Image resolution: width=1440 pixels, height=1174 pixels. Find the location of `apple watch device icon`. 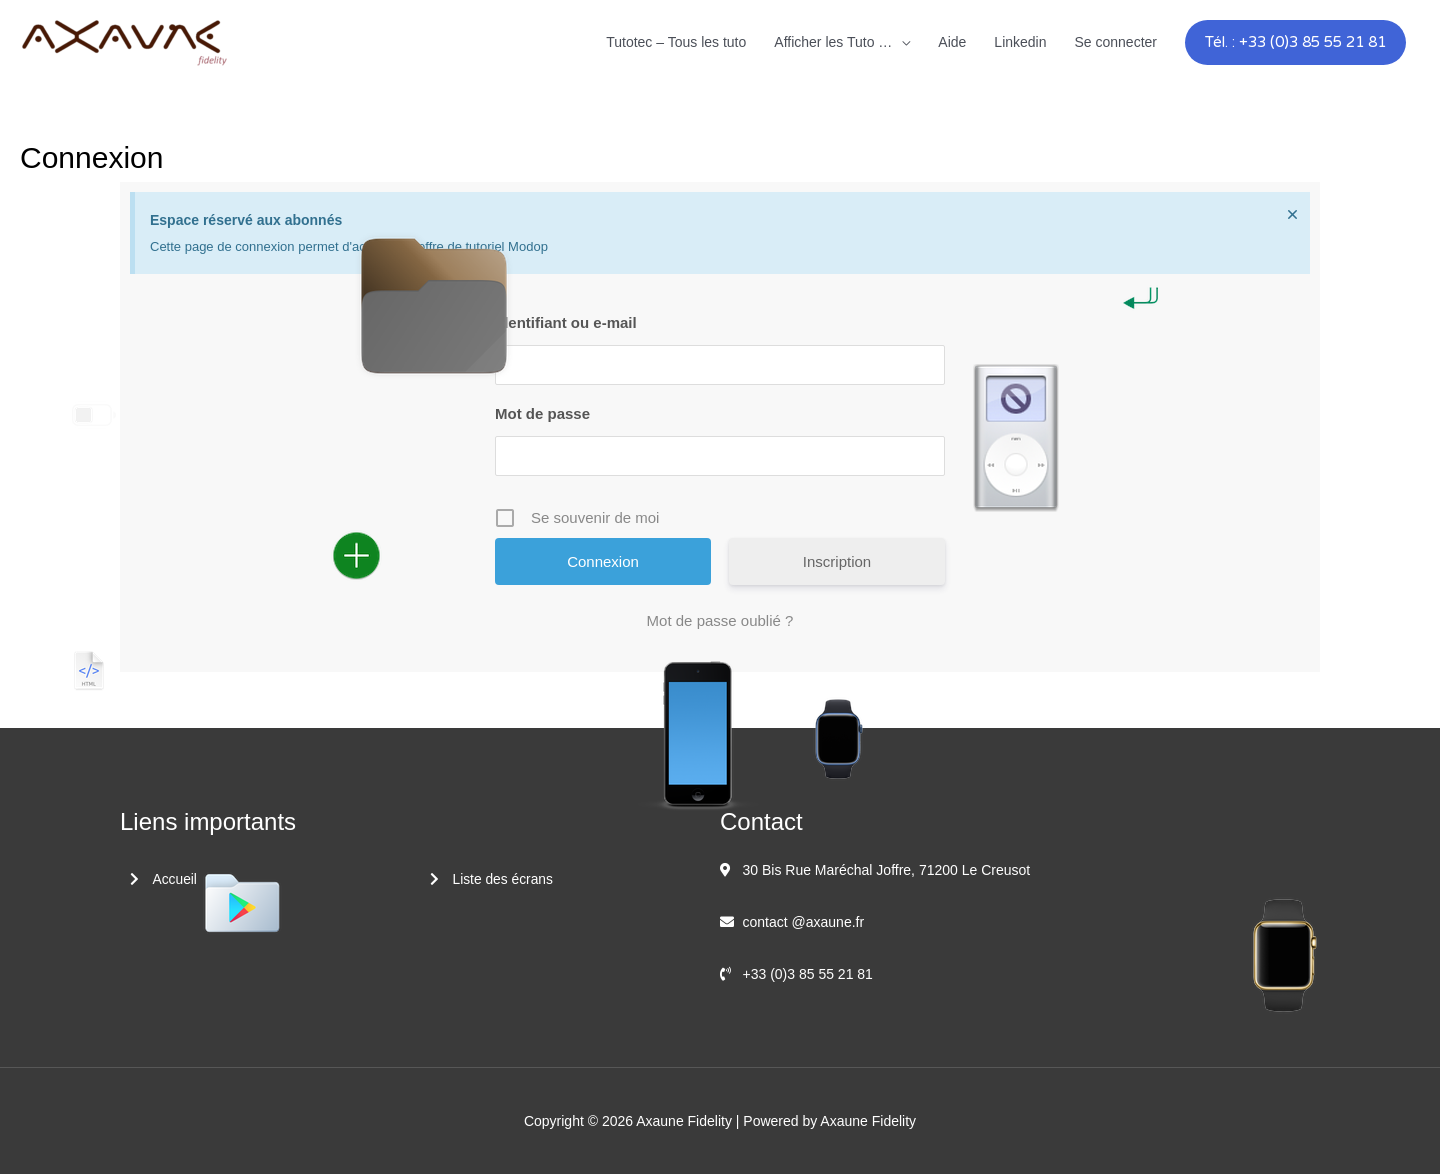

apple watch device icon is located at coordinates (1283, 955).